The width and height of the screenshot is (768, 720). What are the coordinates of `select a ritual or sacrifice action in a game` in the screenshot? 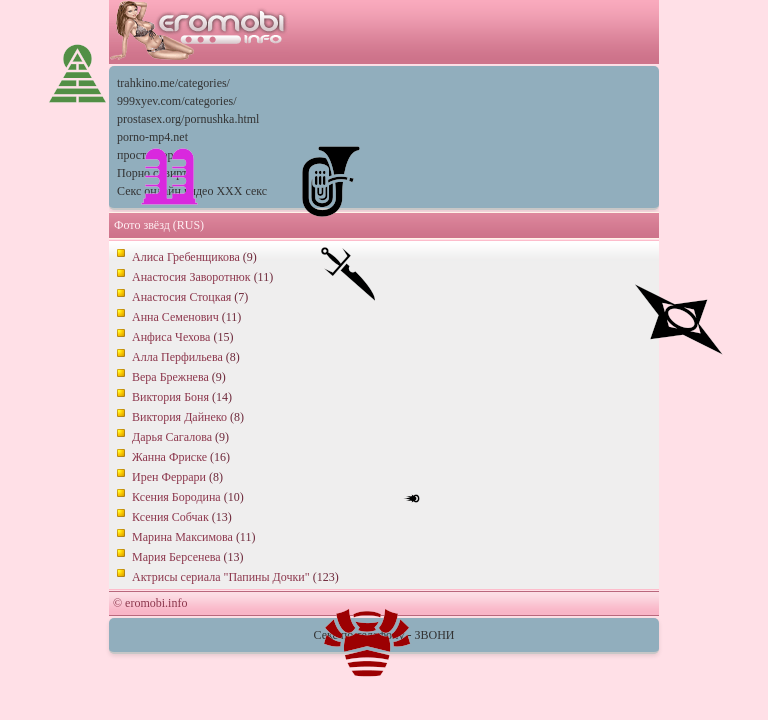 It's located at (348, 274).